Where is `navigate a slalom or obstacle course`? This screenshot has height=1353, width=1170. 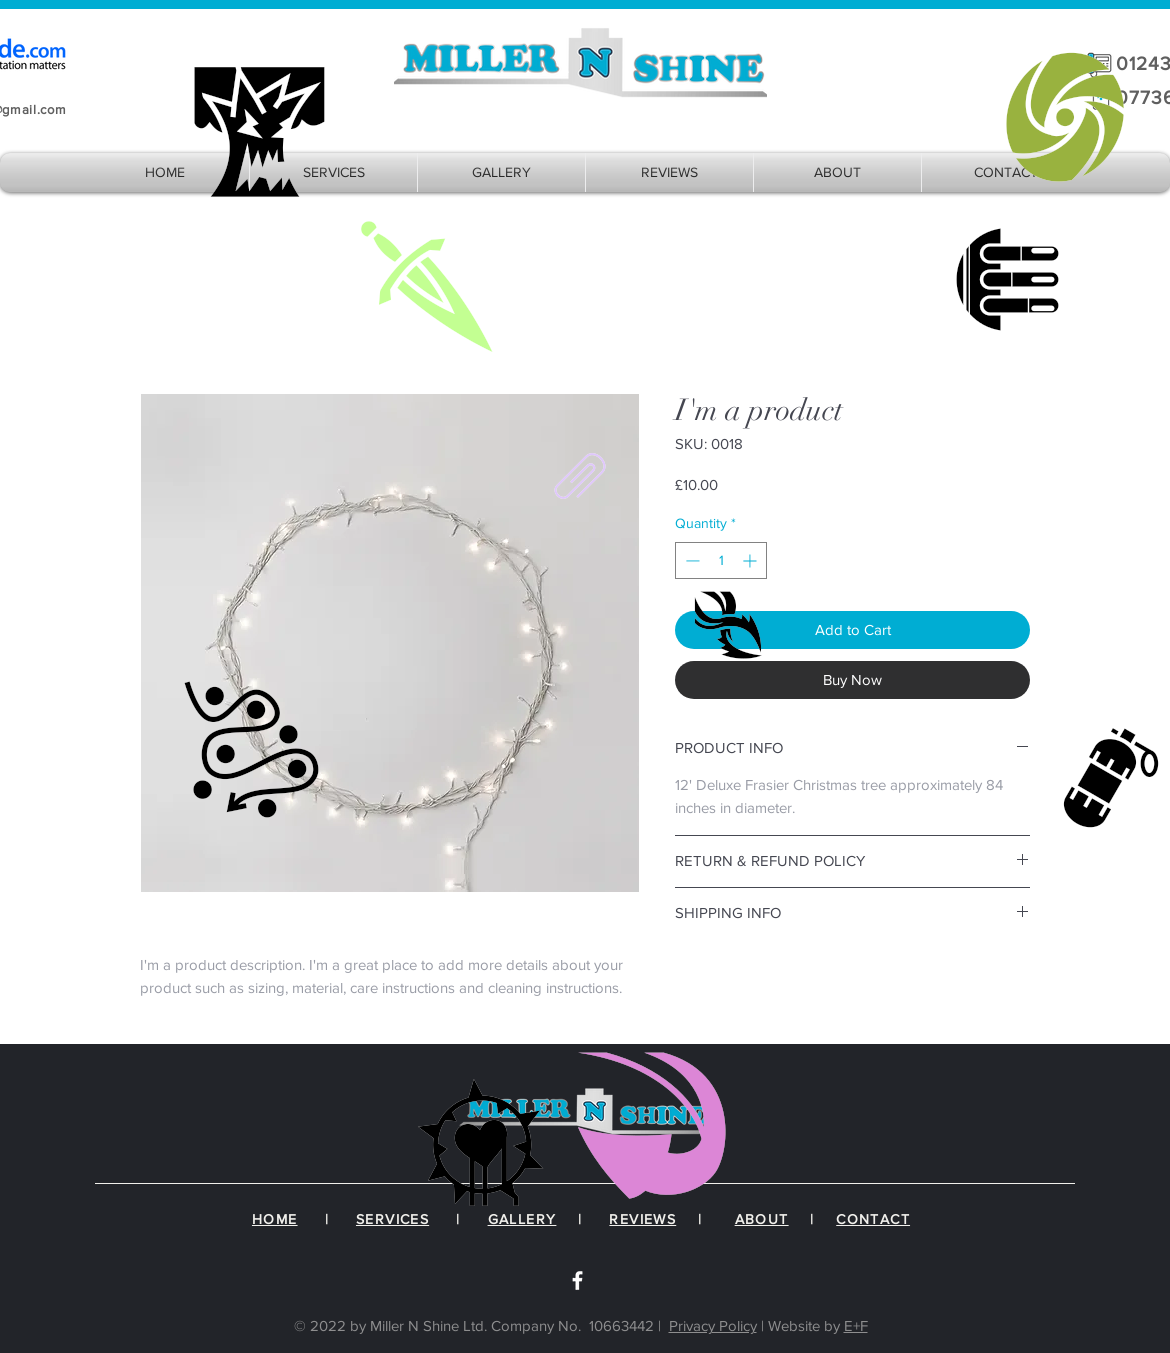 navigate a slalom or obstacle course is located at coordinates (251, 749).